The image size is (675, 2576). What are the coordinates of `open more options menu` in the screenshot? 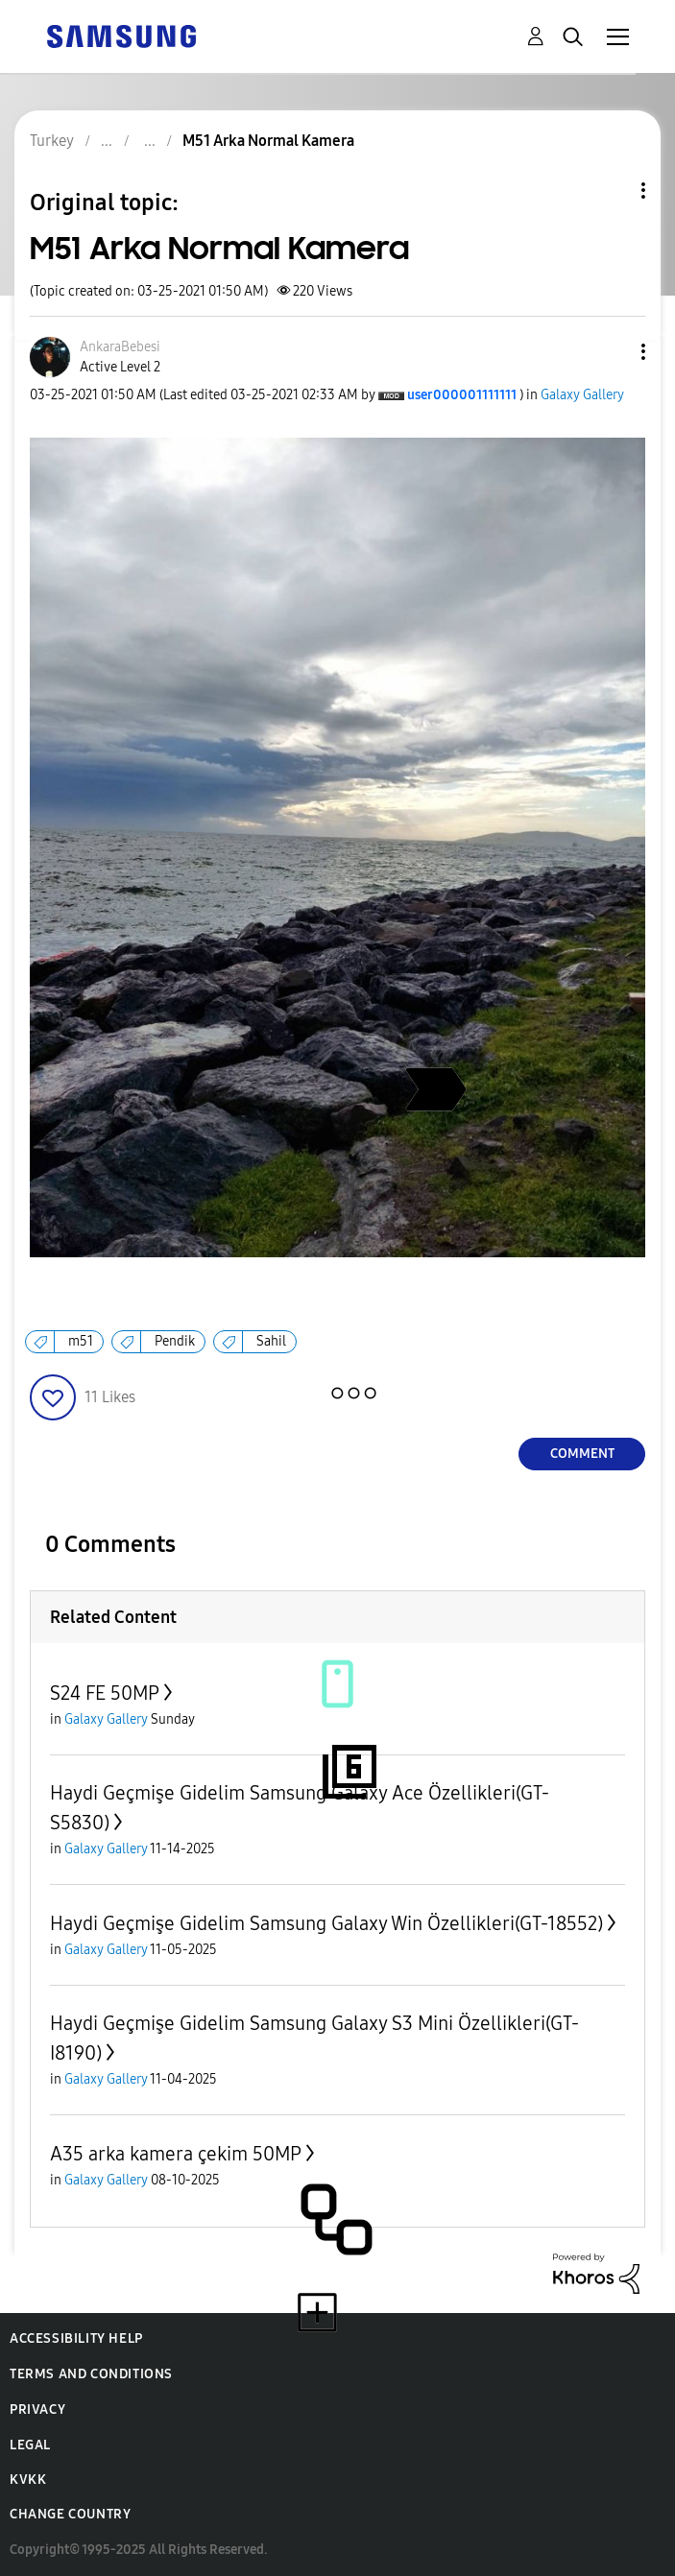 It's located at (353, 1393).